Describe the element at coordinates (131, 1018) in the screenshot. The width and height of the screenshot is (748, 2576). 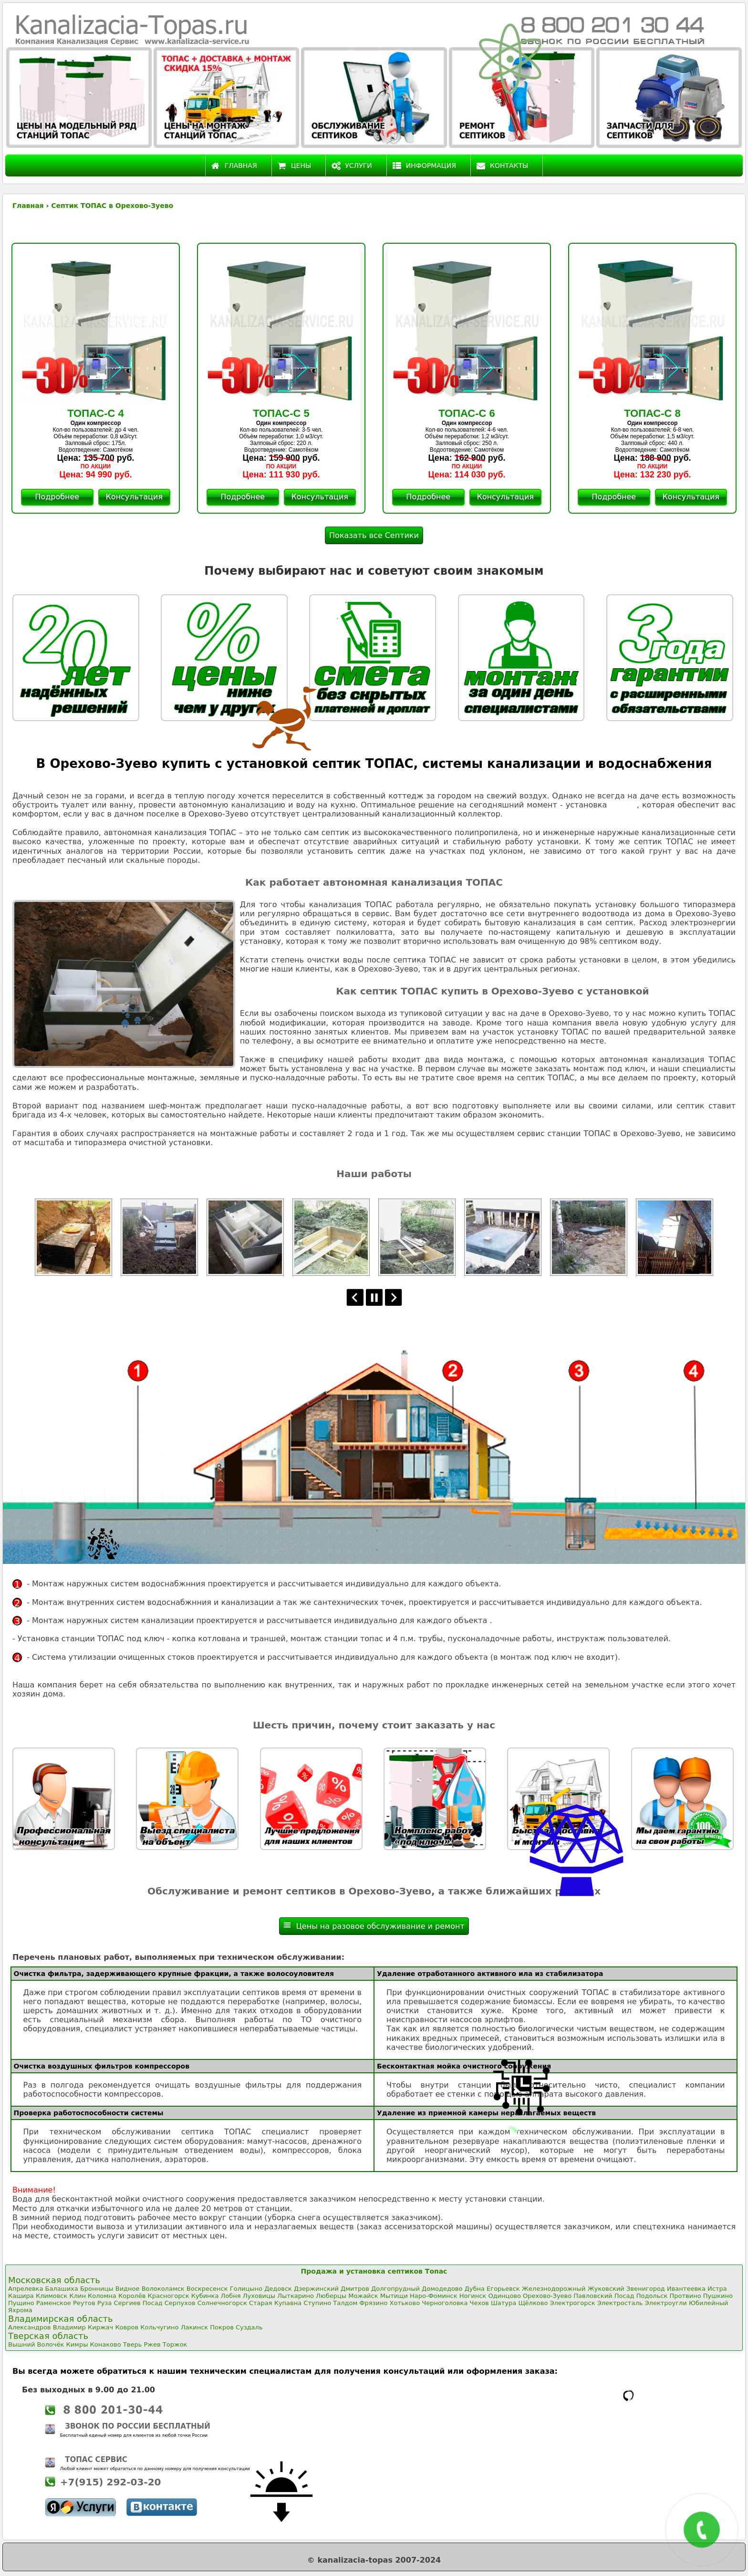
I see `view village or settlement on map` at that location.